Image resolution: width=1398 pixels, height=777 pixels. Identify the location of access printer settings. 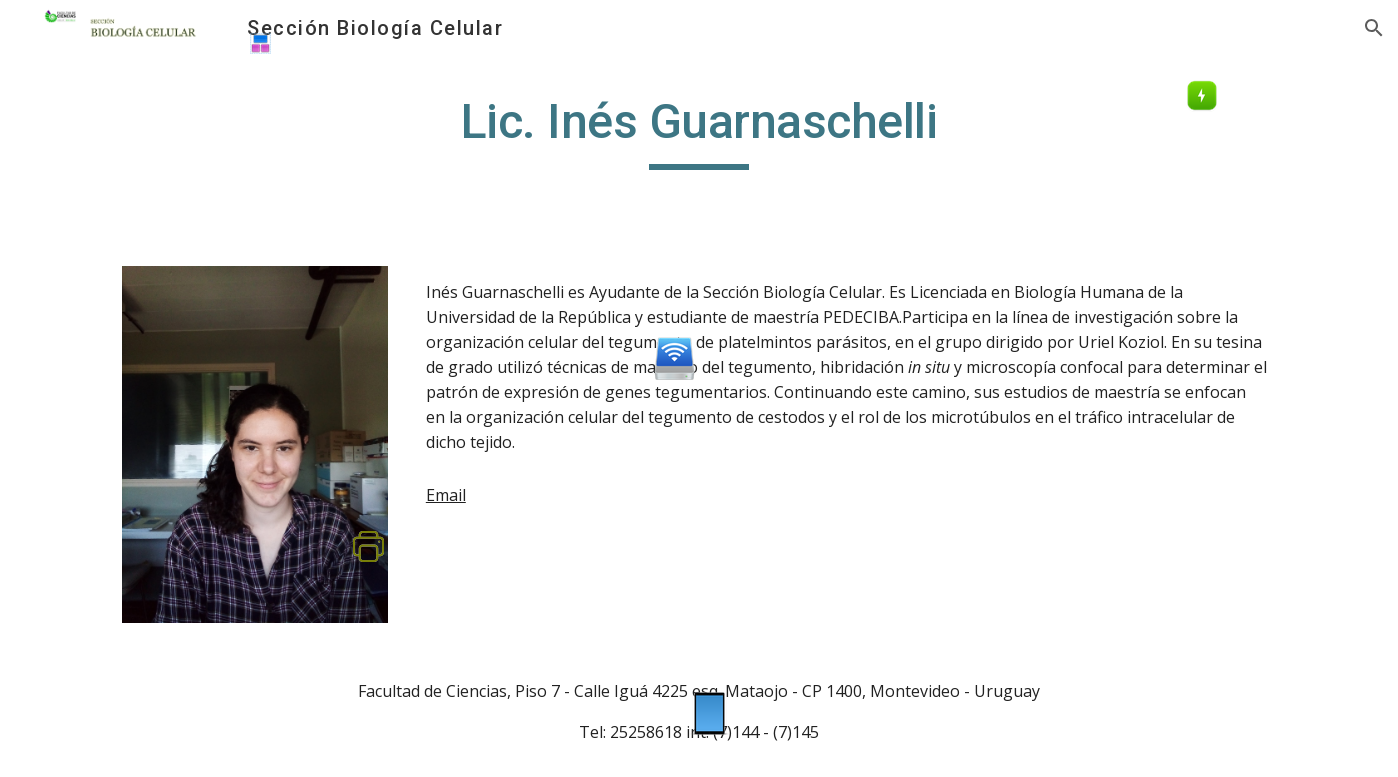
(368, 546).